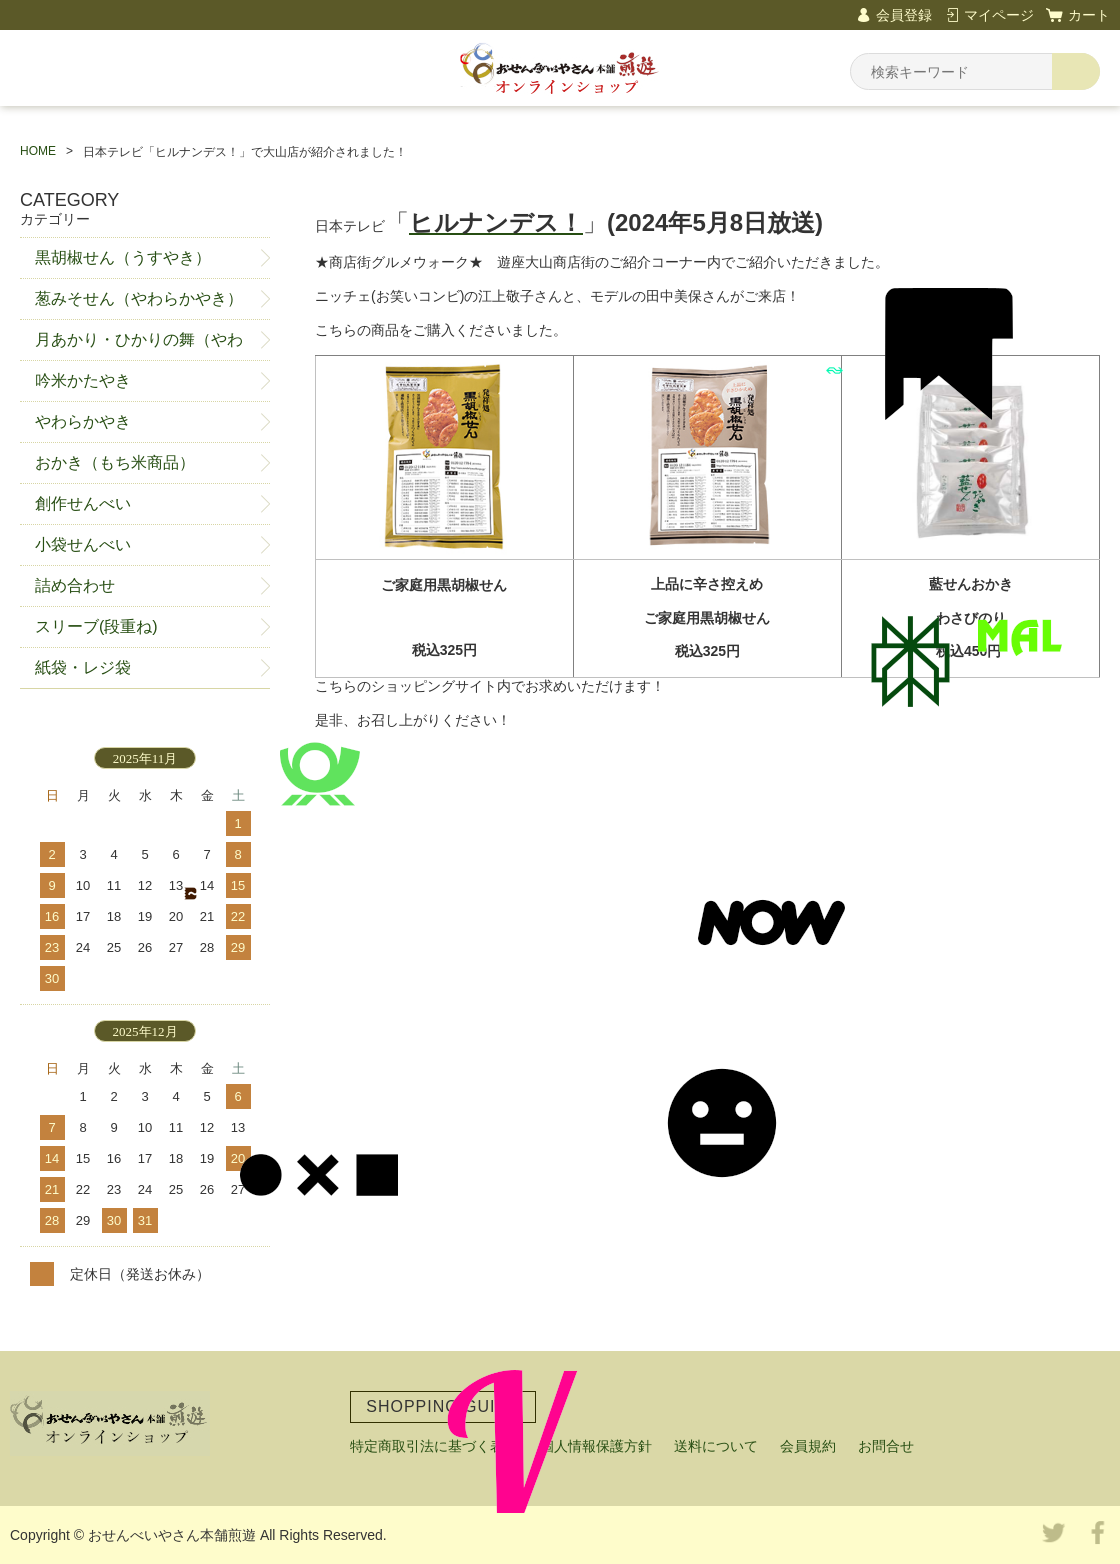 This screenshot has width=1120, height=1564. What do you see at coordinates (722, 1123) in the screenshot?
I see `indicates neutral feedback or rating` at bounding box center [722, 1123].